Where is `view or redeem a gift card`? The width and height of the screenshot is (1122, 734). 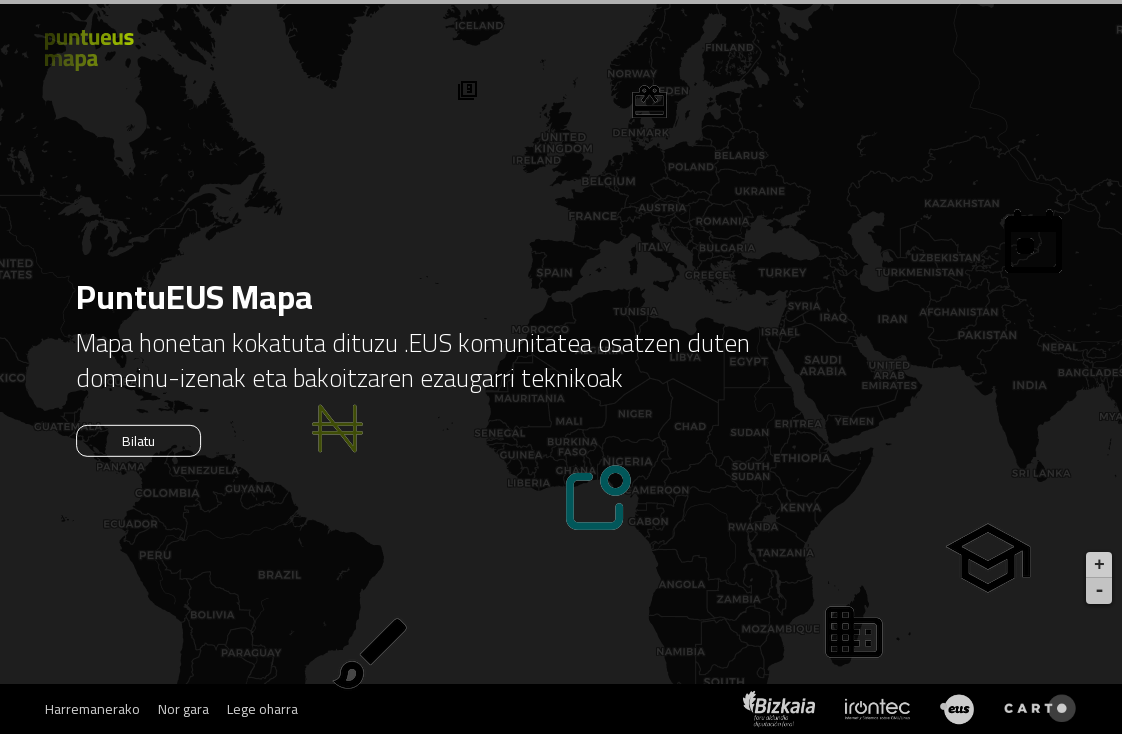
view or redeem a gift card is located at coordinates (649, 102).